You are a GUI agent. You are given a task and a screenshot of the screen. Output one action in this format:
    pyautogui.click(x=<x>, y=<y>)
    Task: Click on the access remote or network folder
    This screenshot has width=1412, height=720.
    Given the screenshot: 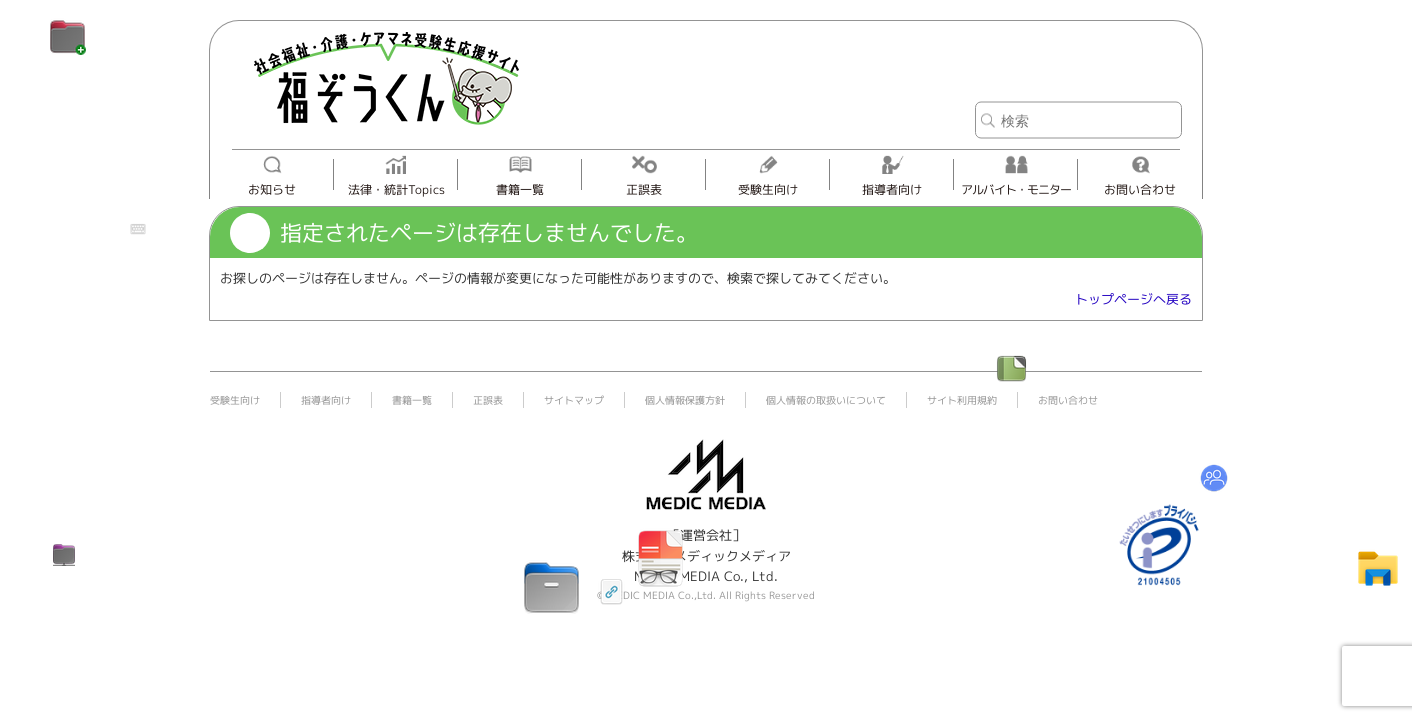 What is the action you would take?
    pyautogui.click(x=64, y=555)
    